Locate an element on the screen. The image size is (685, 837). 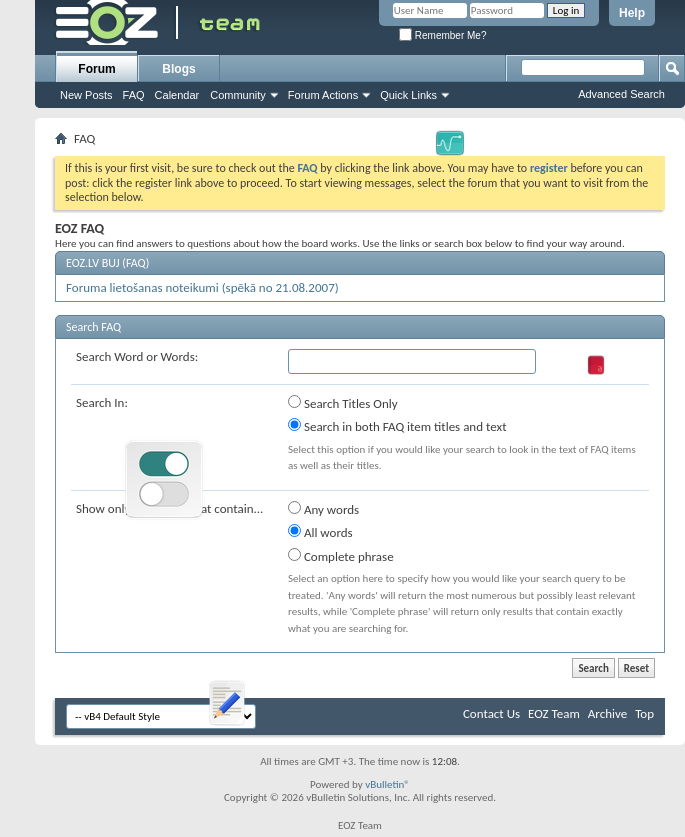
open gedit text editor is located at coordinates (227, 703).